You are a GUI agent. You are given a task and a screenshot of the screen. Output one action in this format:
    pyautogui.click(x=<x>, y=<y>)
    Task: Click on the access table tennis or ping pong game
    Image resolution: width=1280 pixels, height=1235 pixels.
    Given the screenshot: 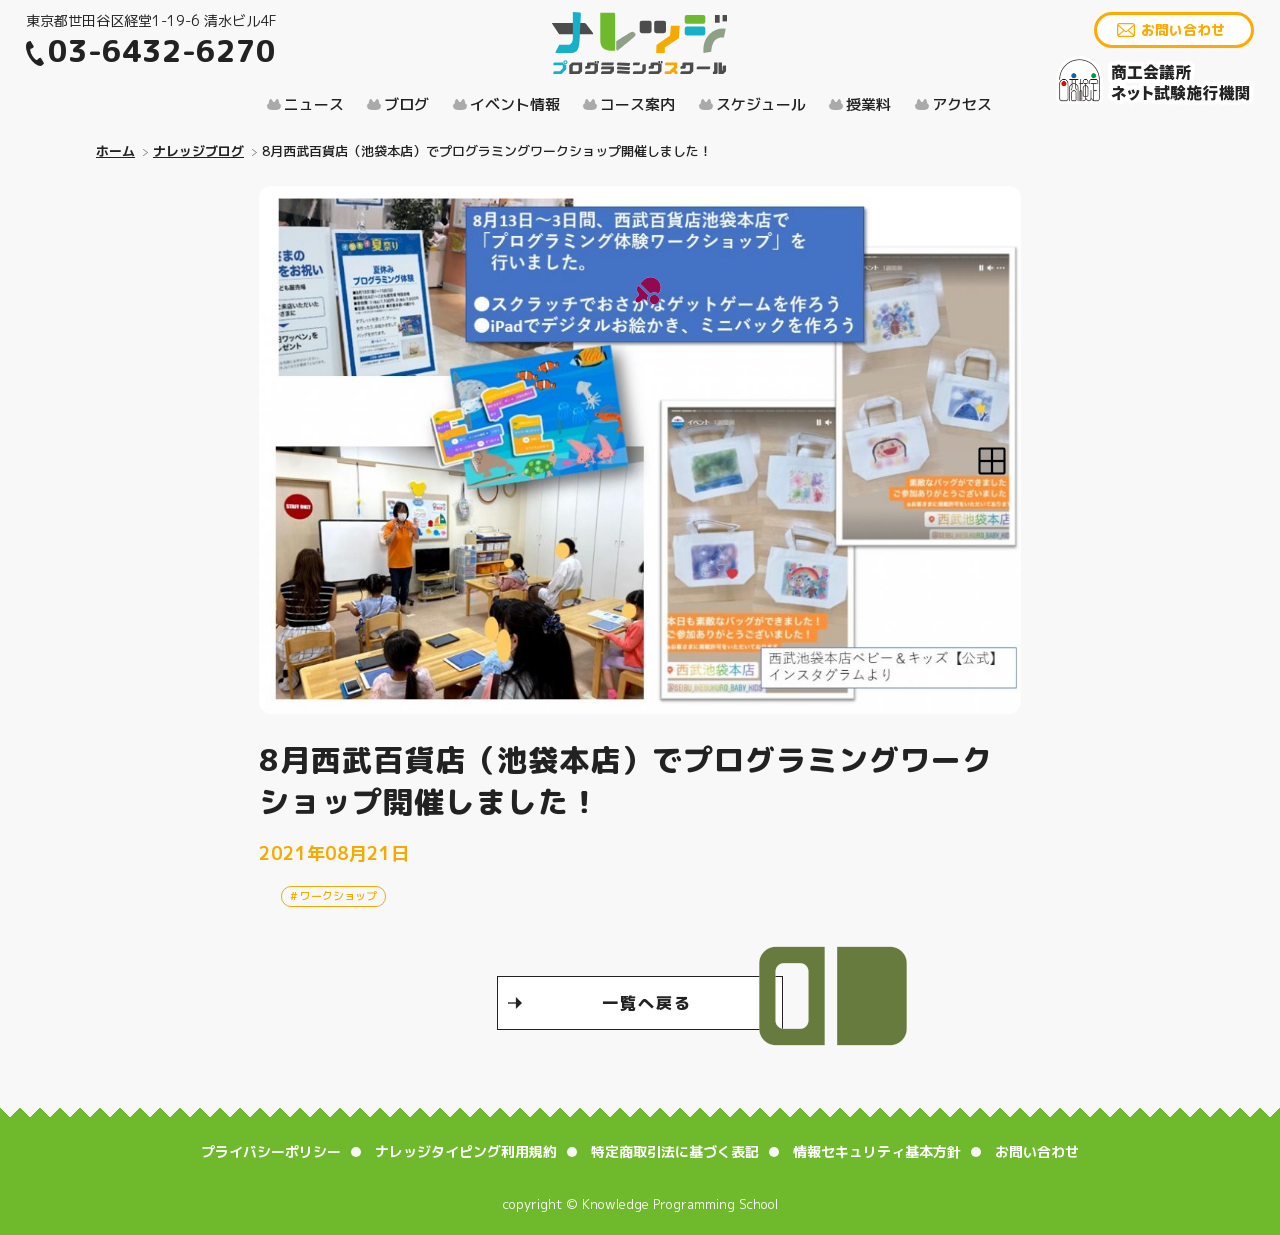 What is the action you would take?
    pyautogui.click(x=648, y=290)
    